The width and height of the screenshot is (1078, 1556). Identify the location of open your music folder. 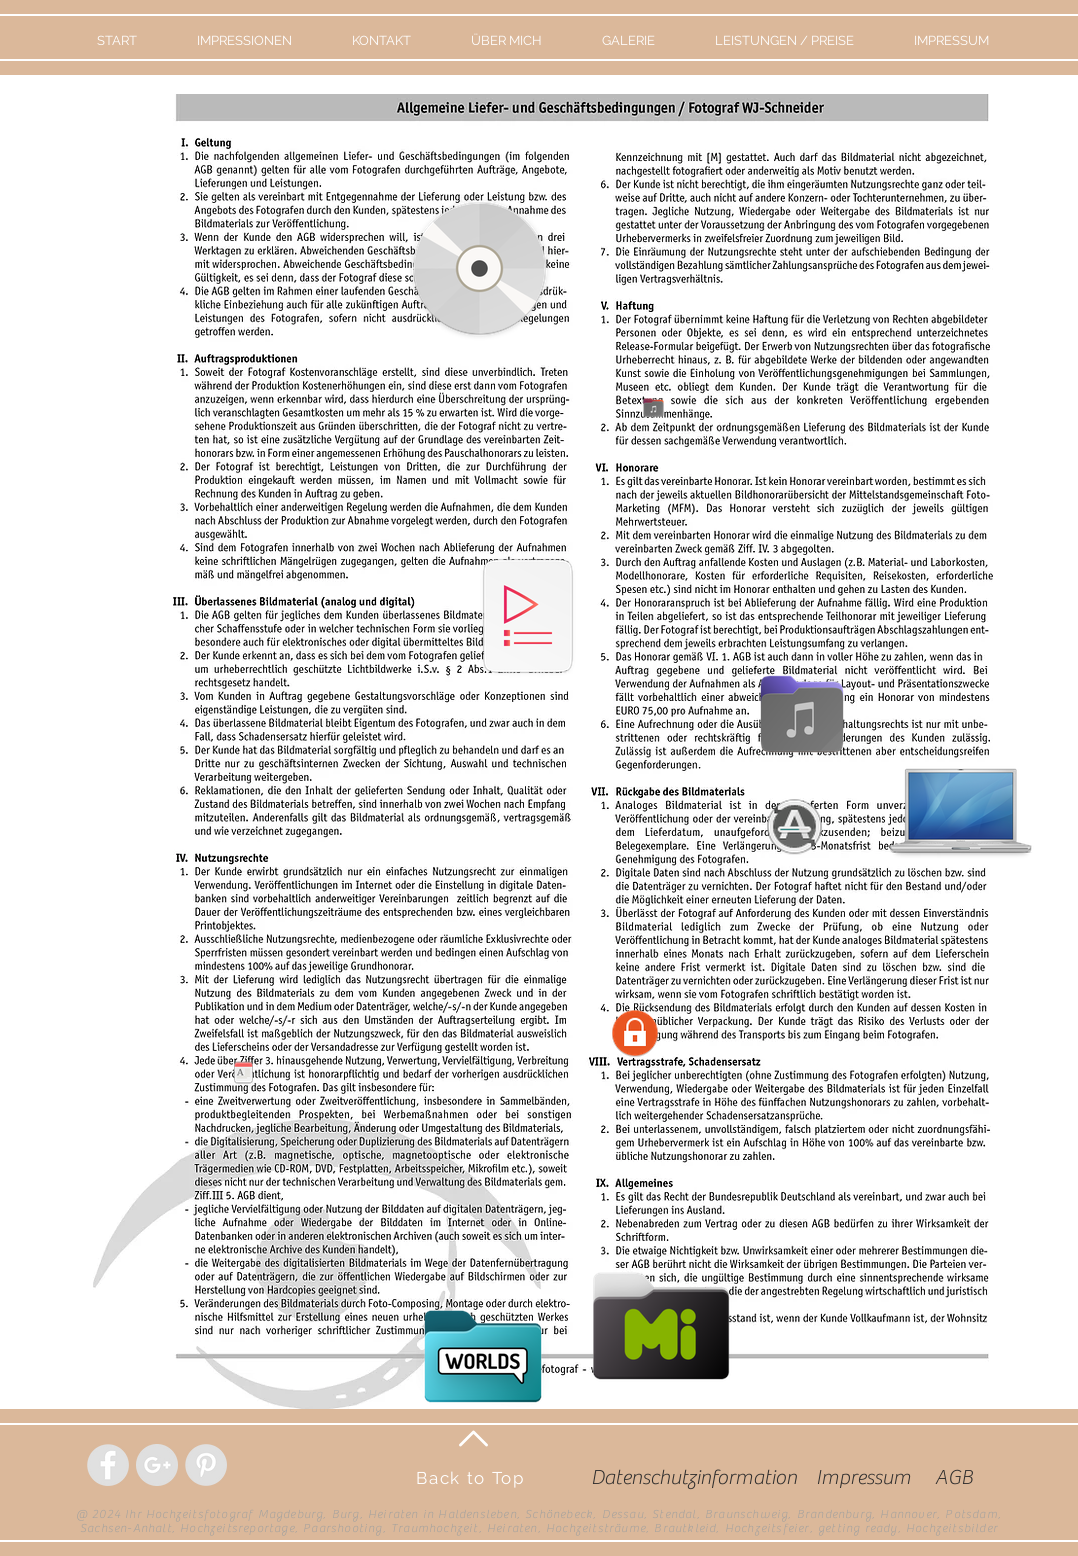
(653, 407).